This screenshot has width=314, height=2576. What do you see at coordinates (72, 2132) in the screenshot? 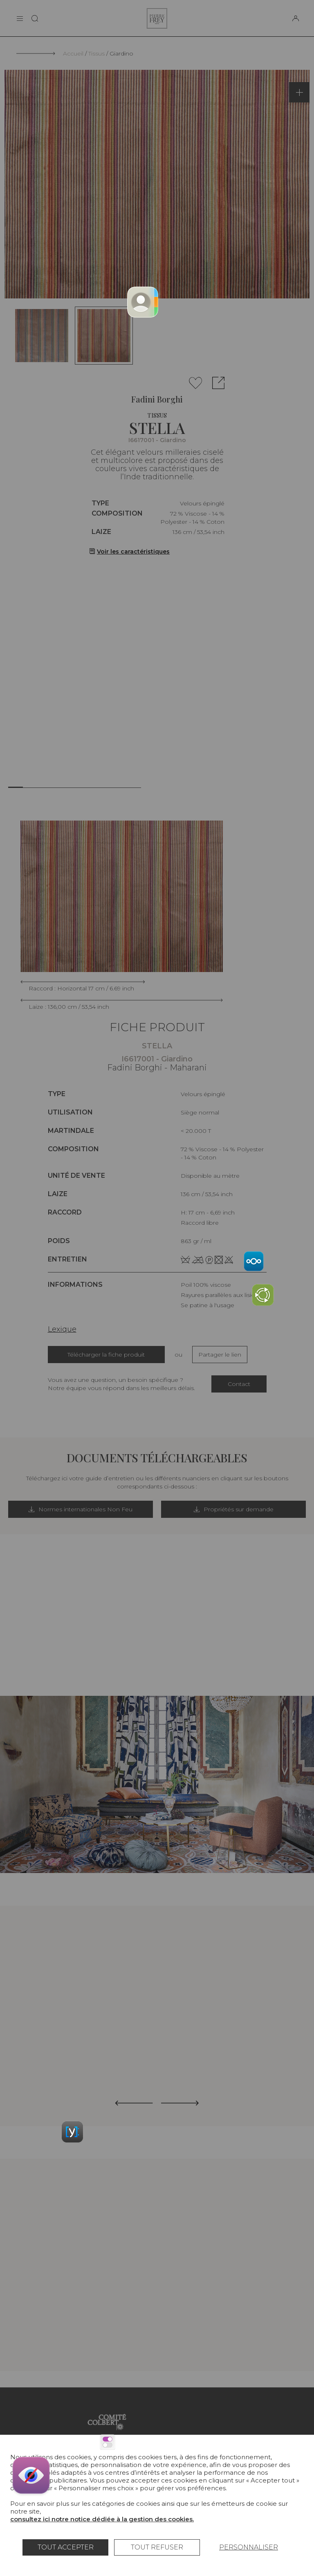
I see `launch ipython interactive python shell` at bounding box center [72, 2132].